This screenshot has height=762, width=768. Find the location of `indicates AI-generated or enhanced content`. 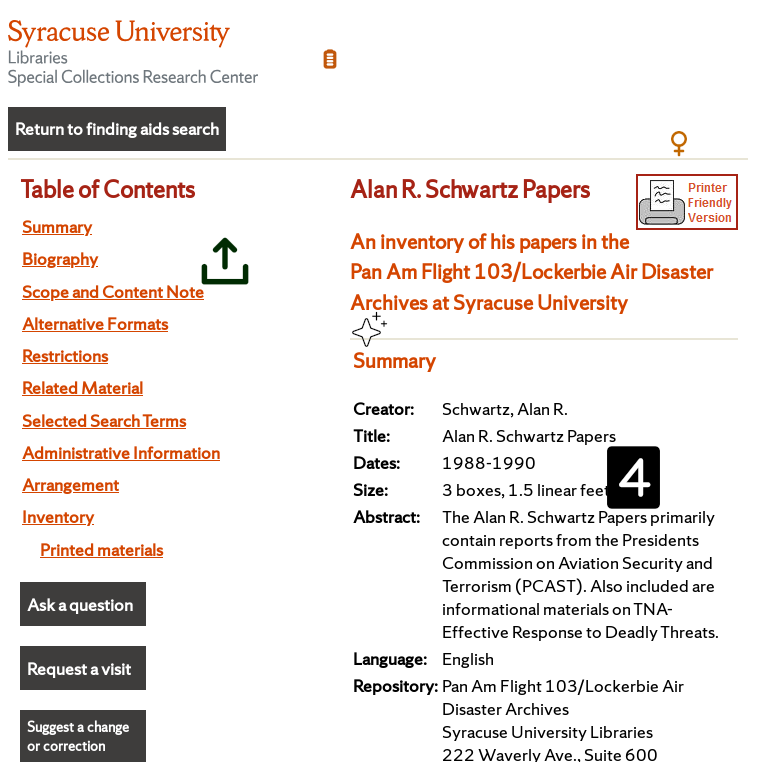

indicates AI-generated or enhanced content is located at coordinates (369, 330).